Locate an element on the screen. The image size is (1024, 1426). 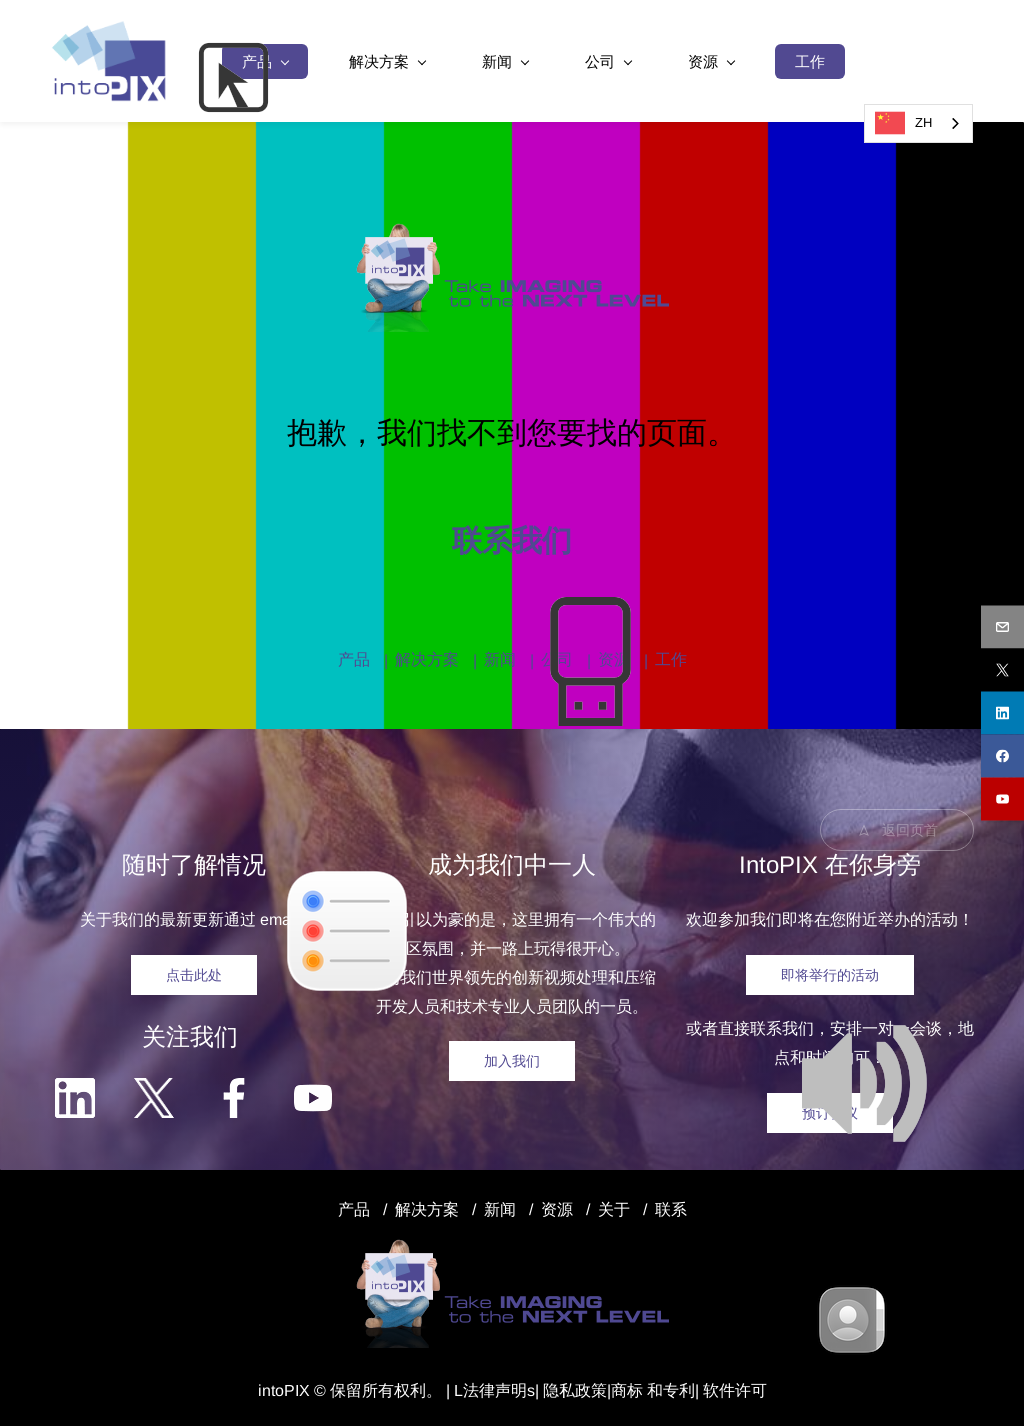
indicates volume is set to high is located at coordinates (868, 1083).